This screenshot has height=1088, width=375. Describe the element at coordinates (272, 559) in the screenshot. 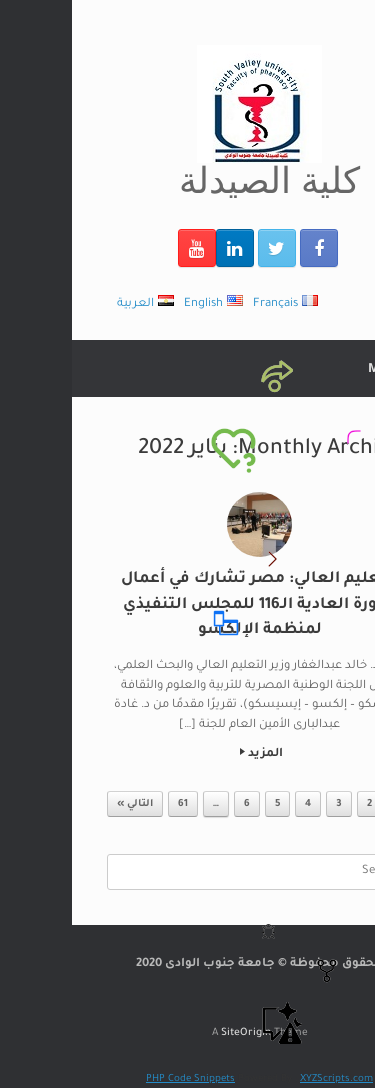

I see `navigate to the next item or page` at that location.